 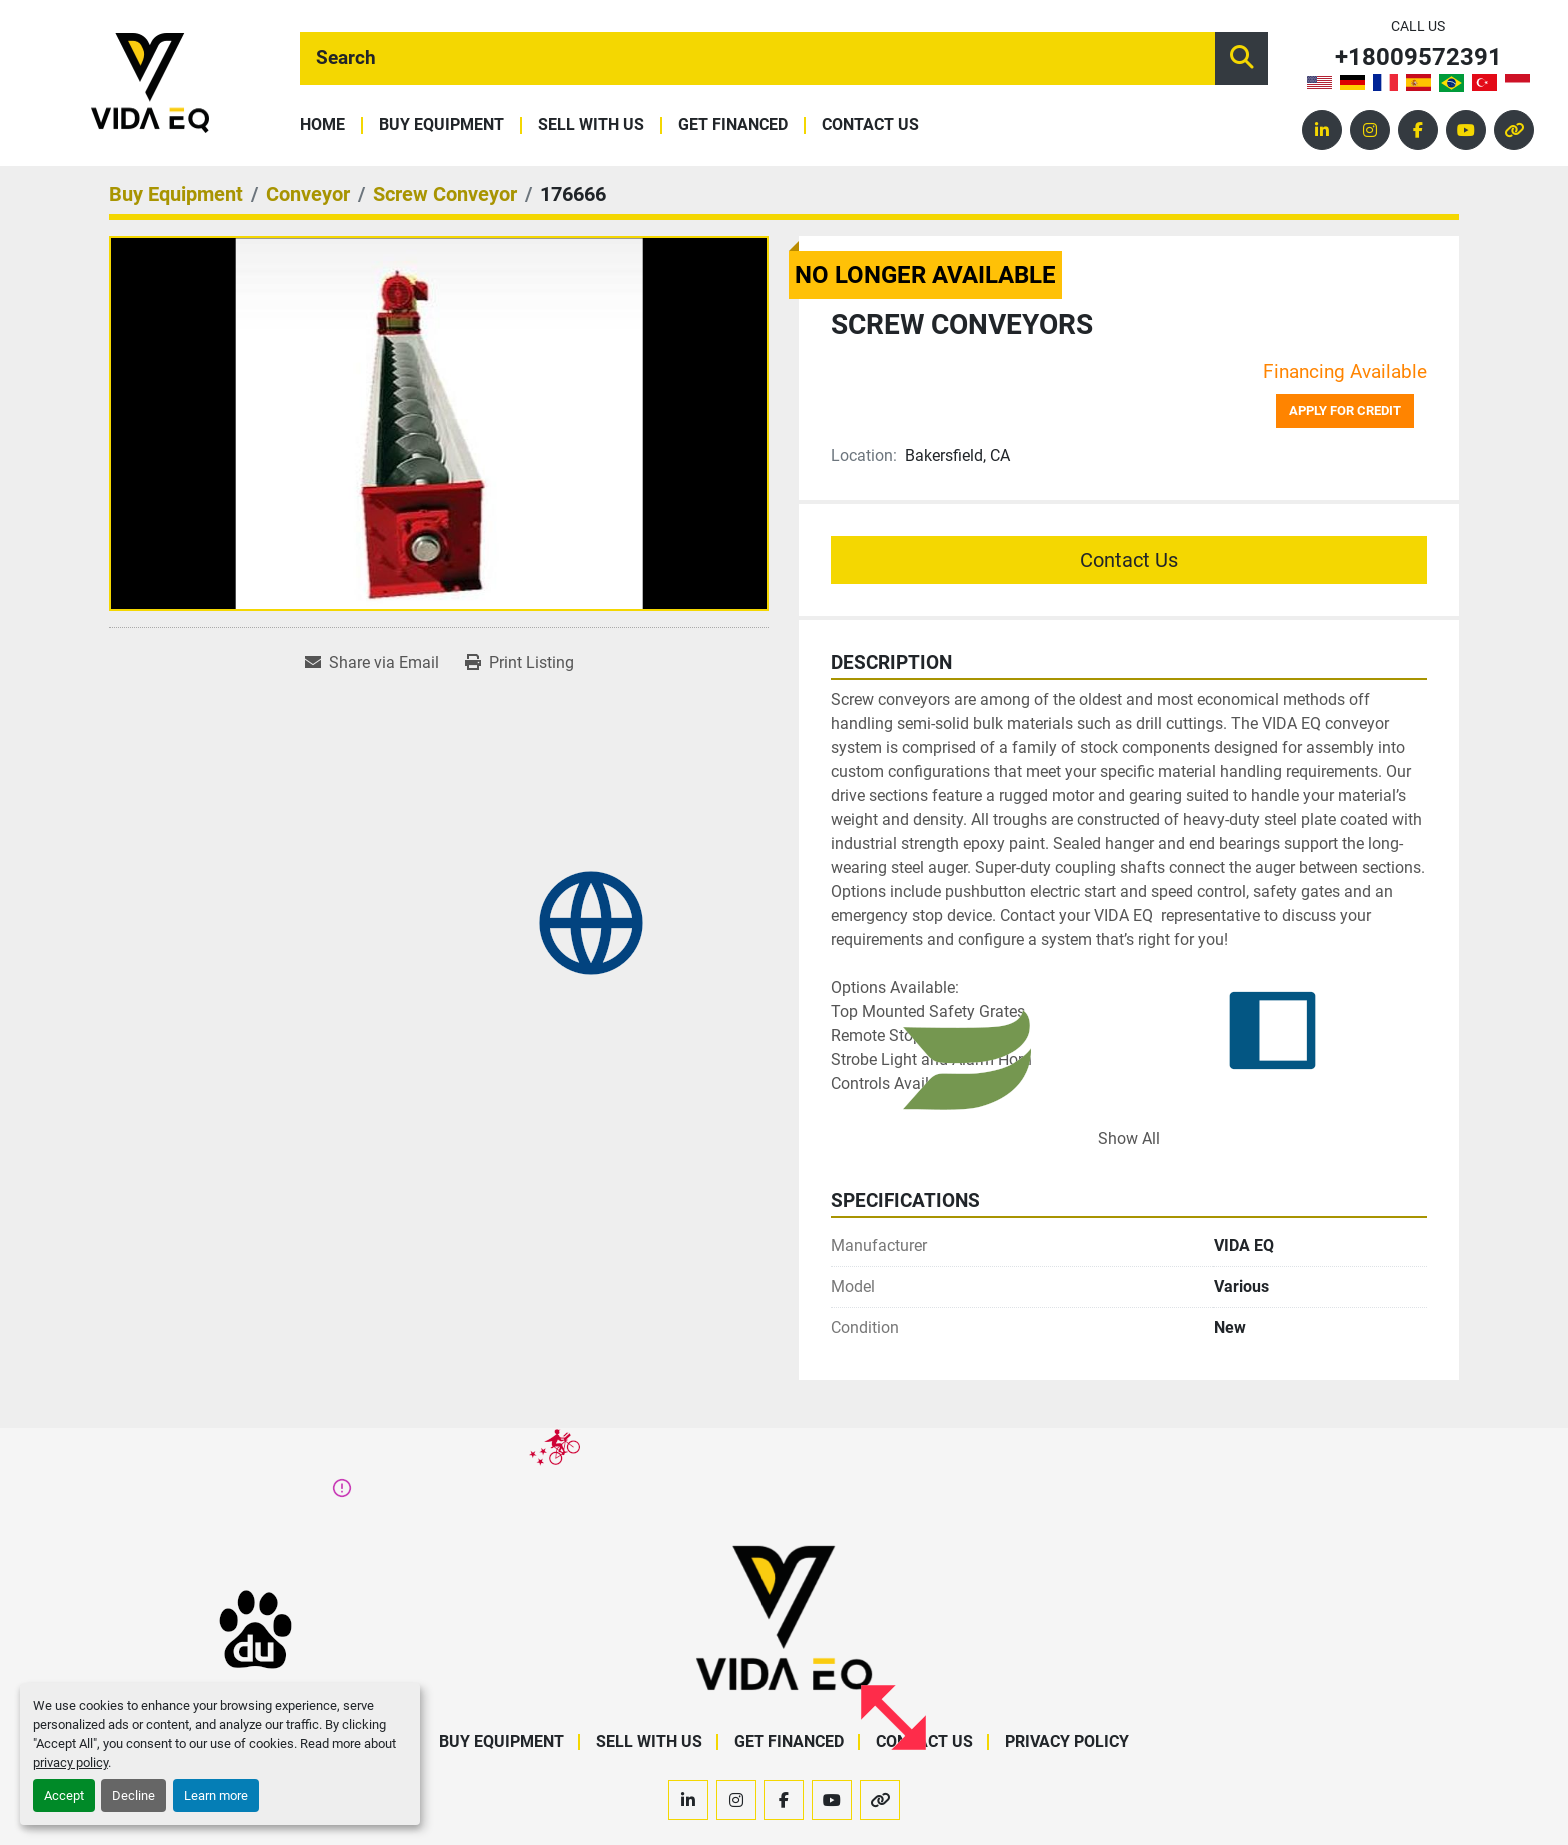 What do you see at coordinates (255, 1629) in the screenshot?
I see `open Baidu app` at bounding box center [255, 1629].